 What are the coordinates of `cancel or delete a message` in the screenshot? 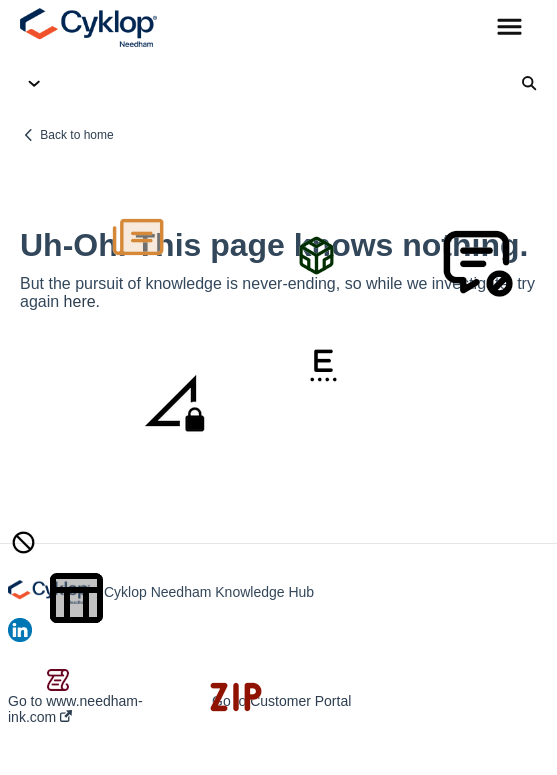 It's located at (476, 260).